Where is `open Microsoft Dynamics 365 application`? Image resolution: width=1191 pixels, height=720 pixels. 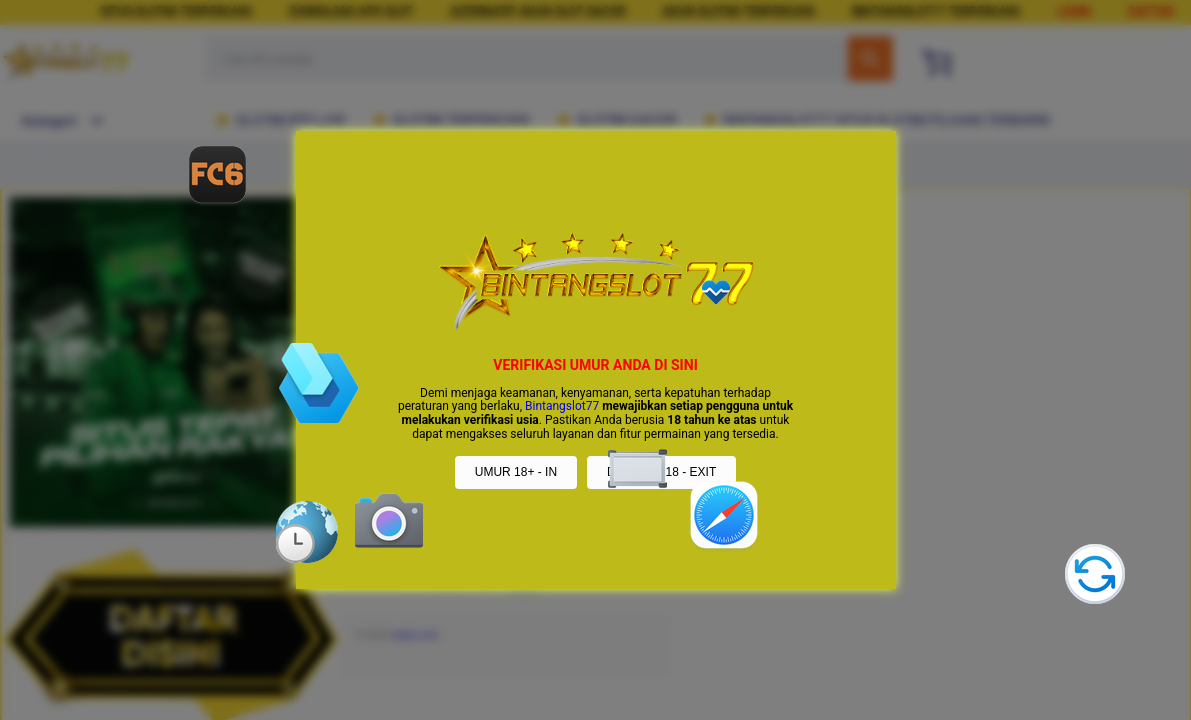 open Microsoft Dynamics 365 application is located at coordinates (319, 383).